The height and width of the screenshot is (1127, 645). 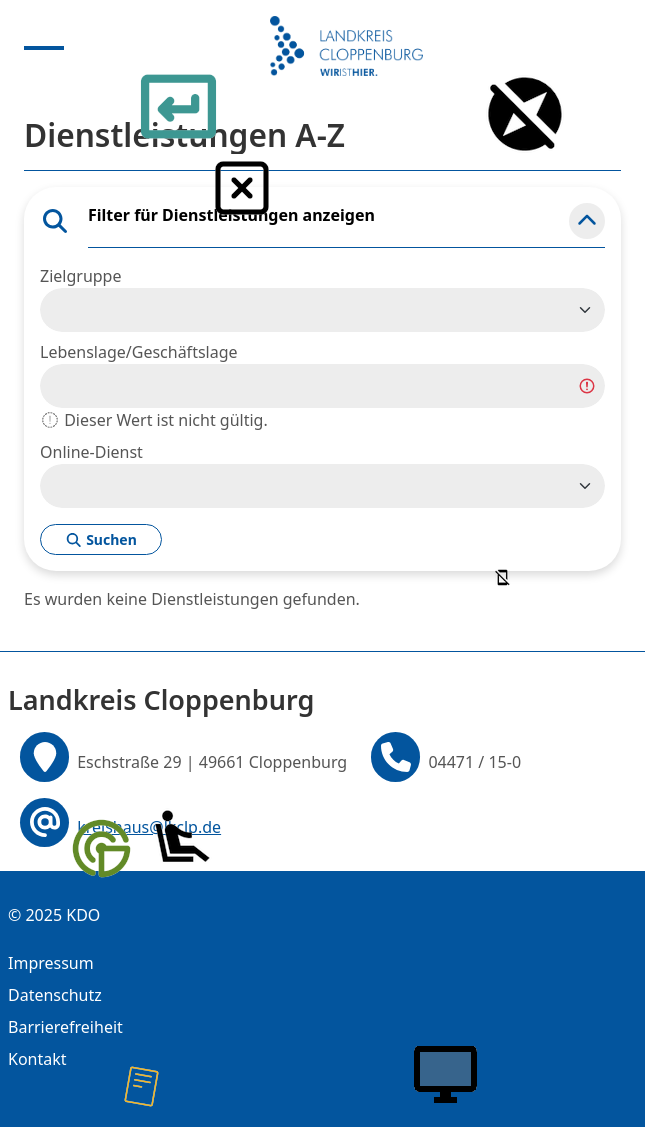 I want to click on switch to desktop view, so click(x=445, y=1074).